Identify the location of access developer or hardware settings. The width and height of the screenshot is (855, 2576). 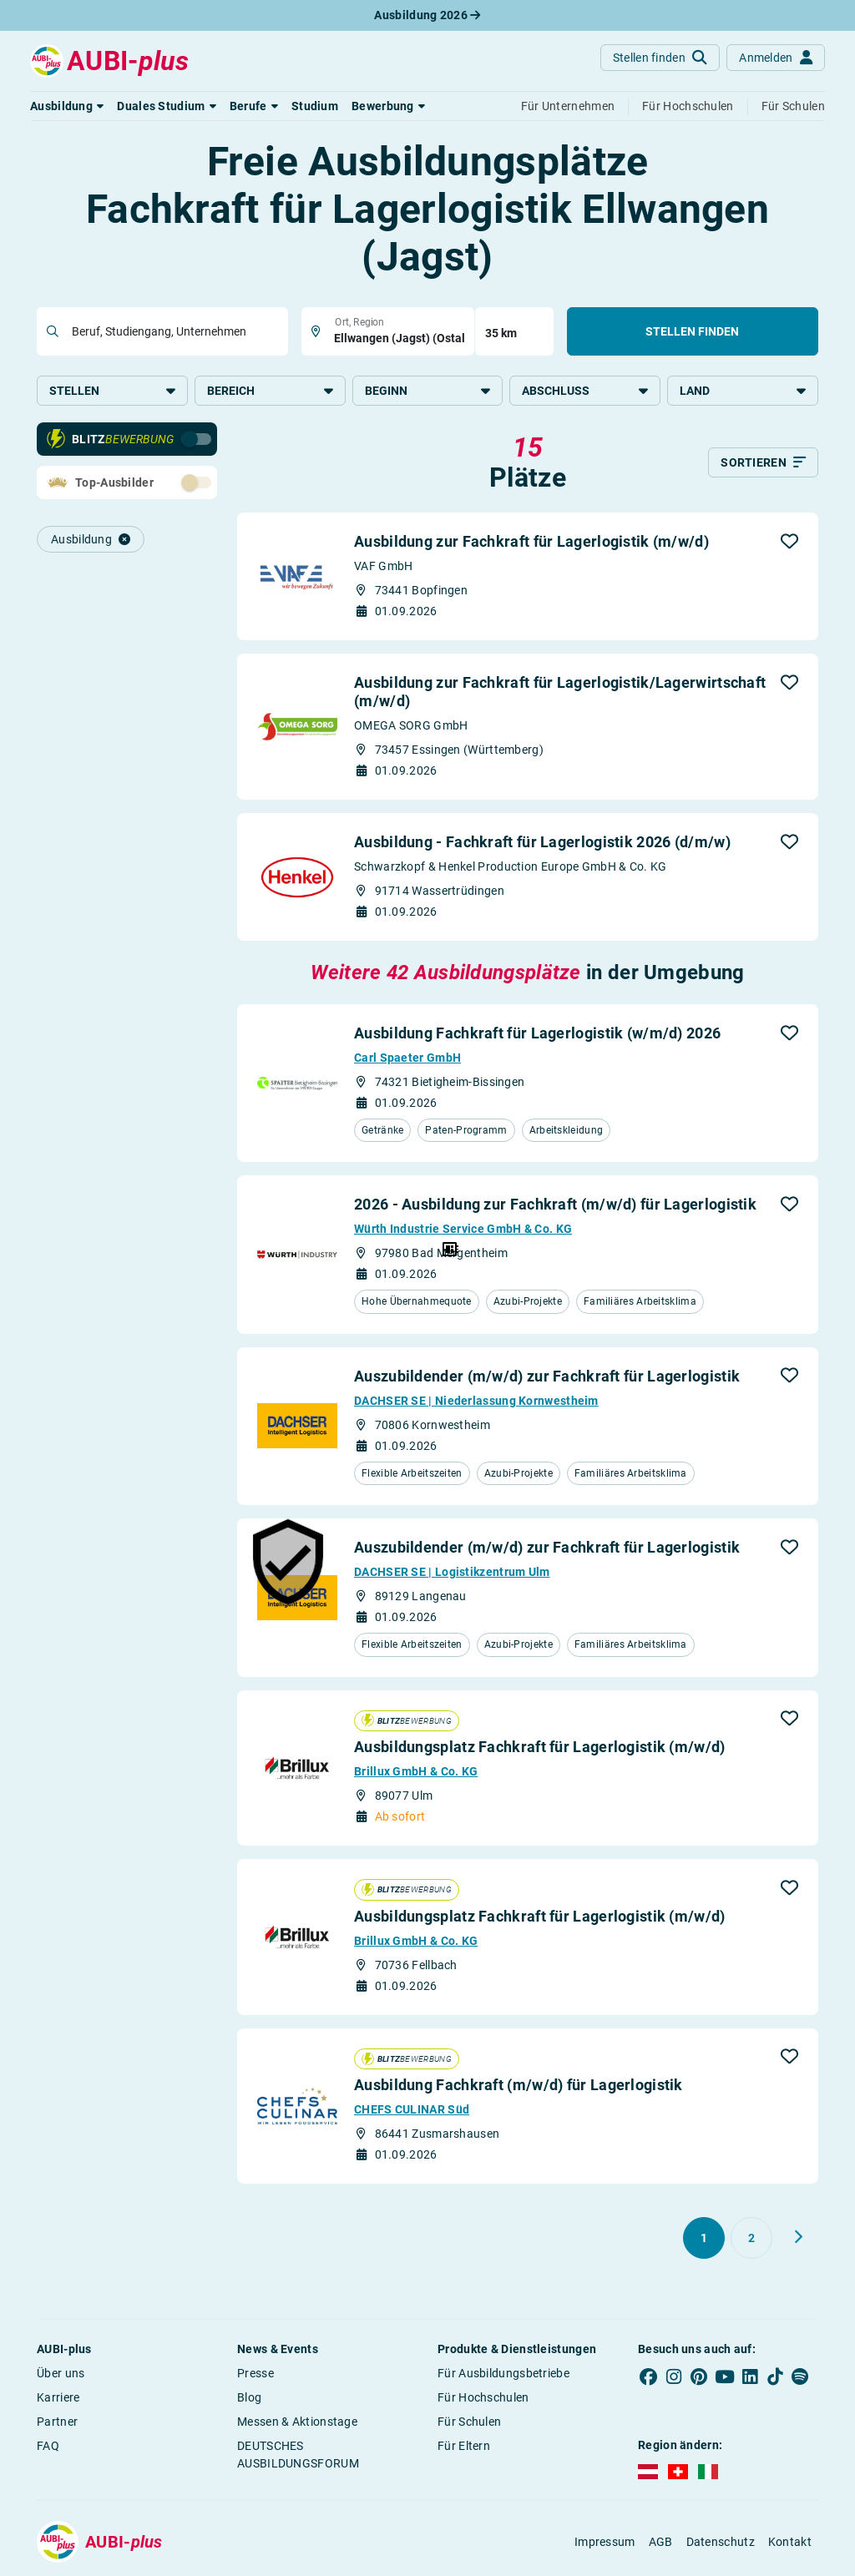
(450, 1249).